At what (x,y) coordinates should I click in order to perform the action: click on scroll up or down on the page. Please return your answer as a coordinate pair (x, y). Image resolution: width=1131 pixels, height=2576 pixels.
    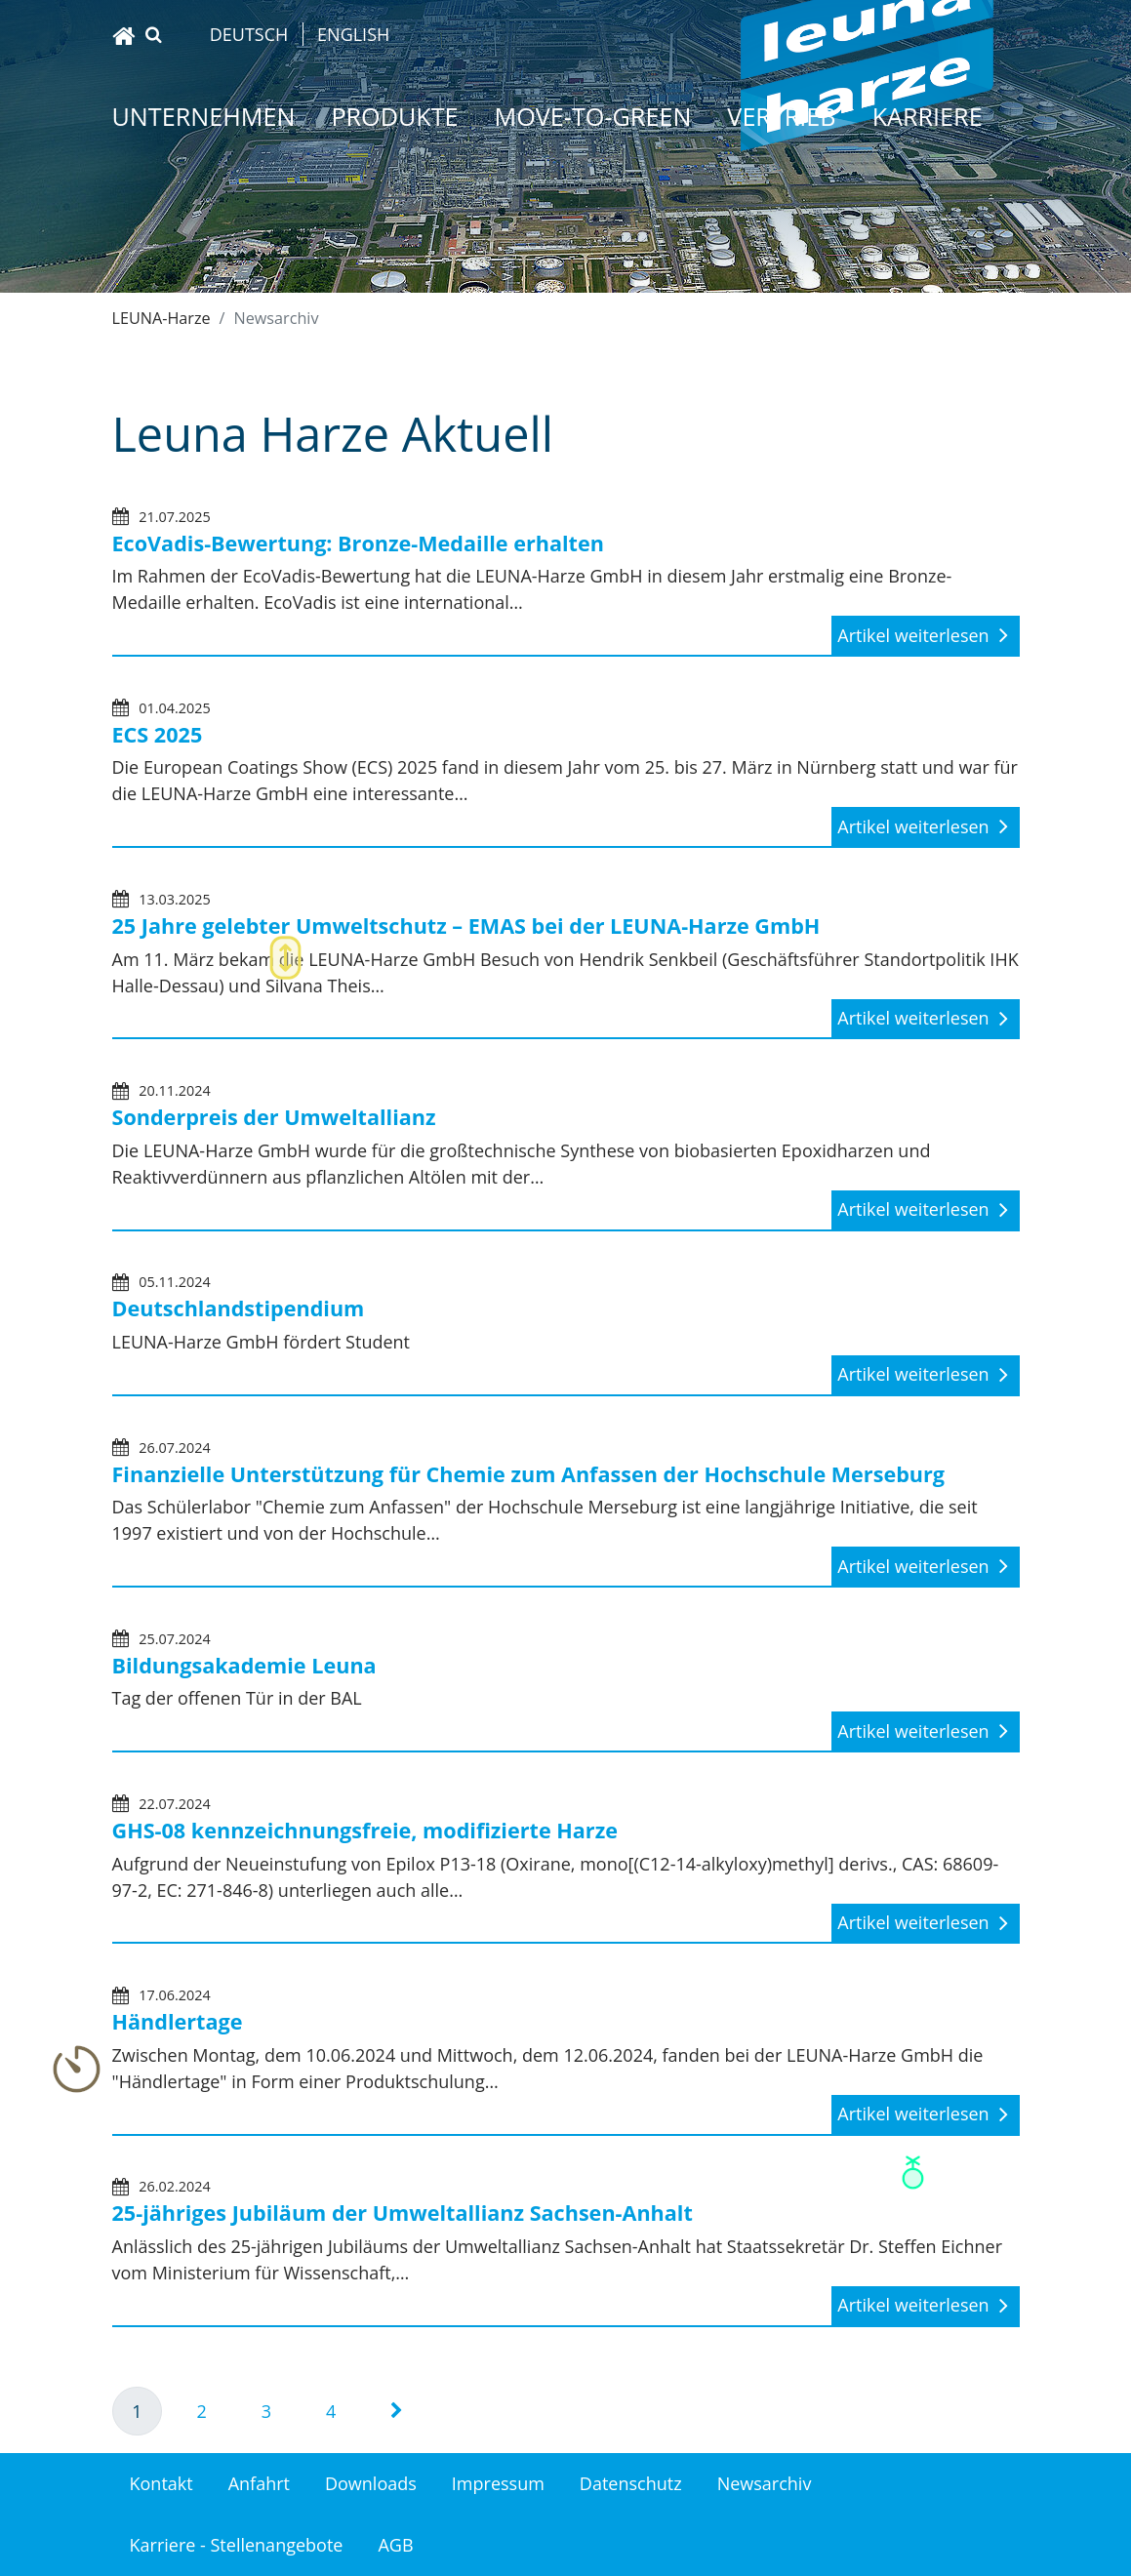
    Looking at the image, I should click on (285, 957).